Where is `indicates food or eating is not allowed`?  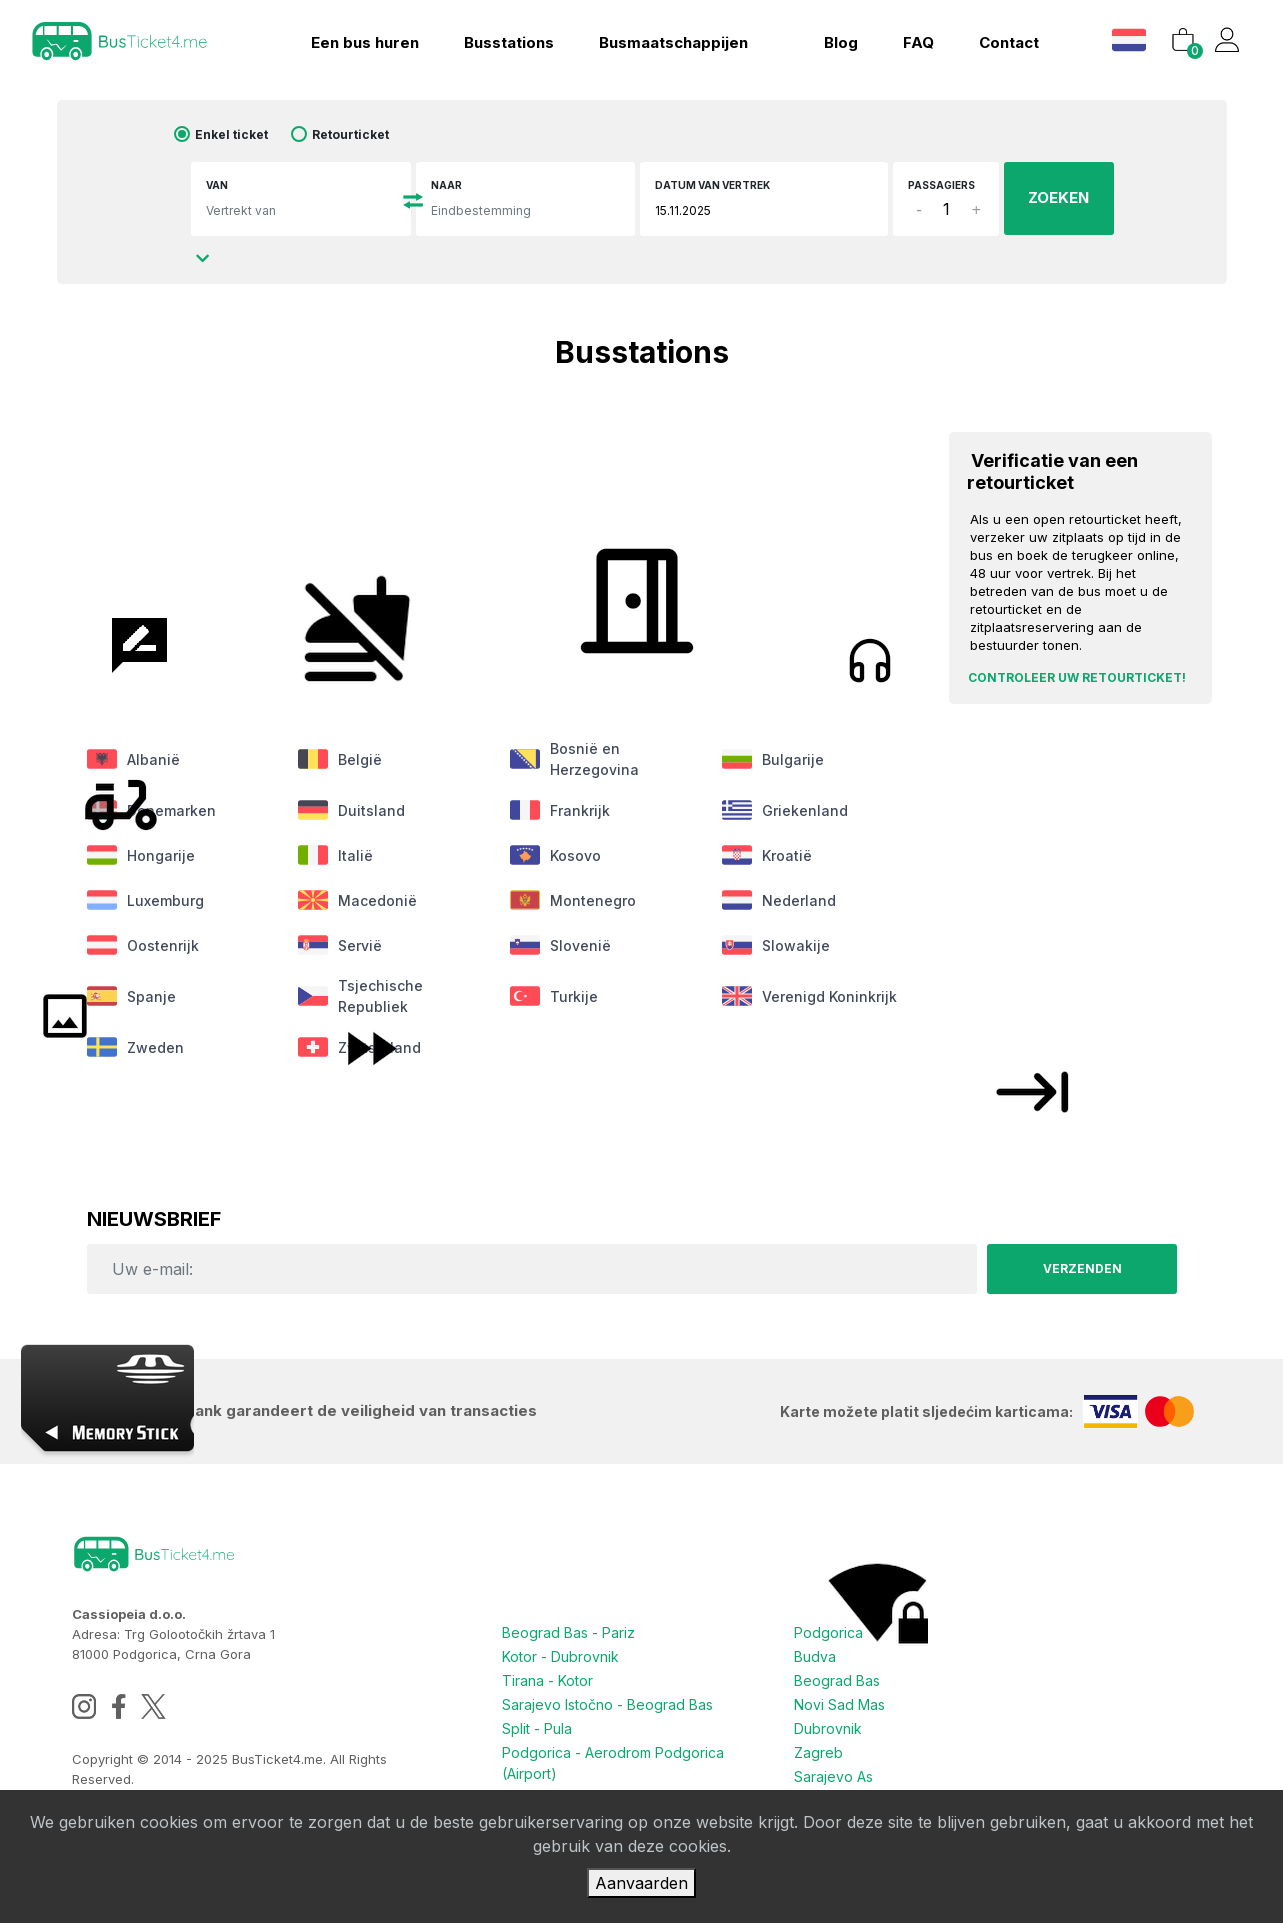 indicates food or eating is not allowed is located at coordinates (357, 628).